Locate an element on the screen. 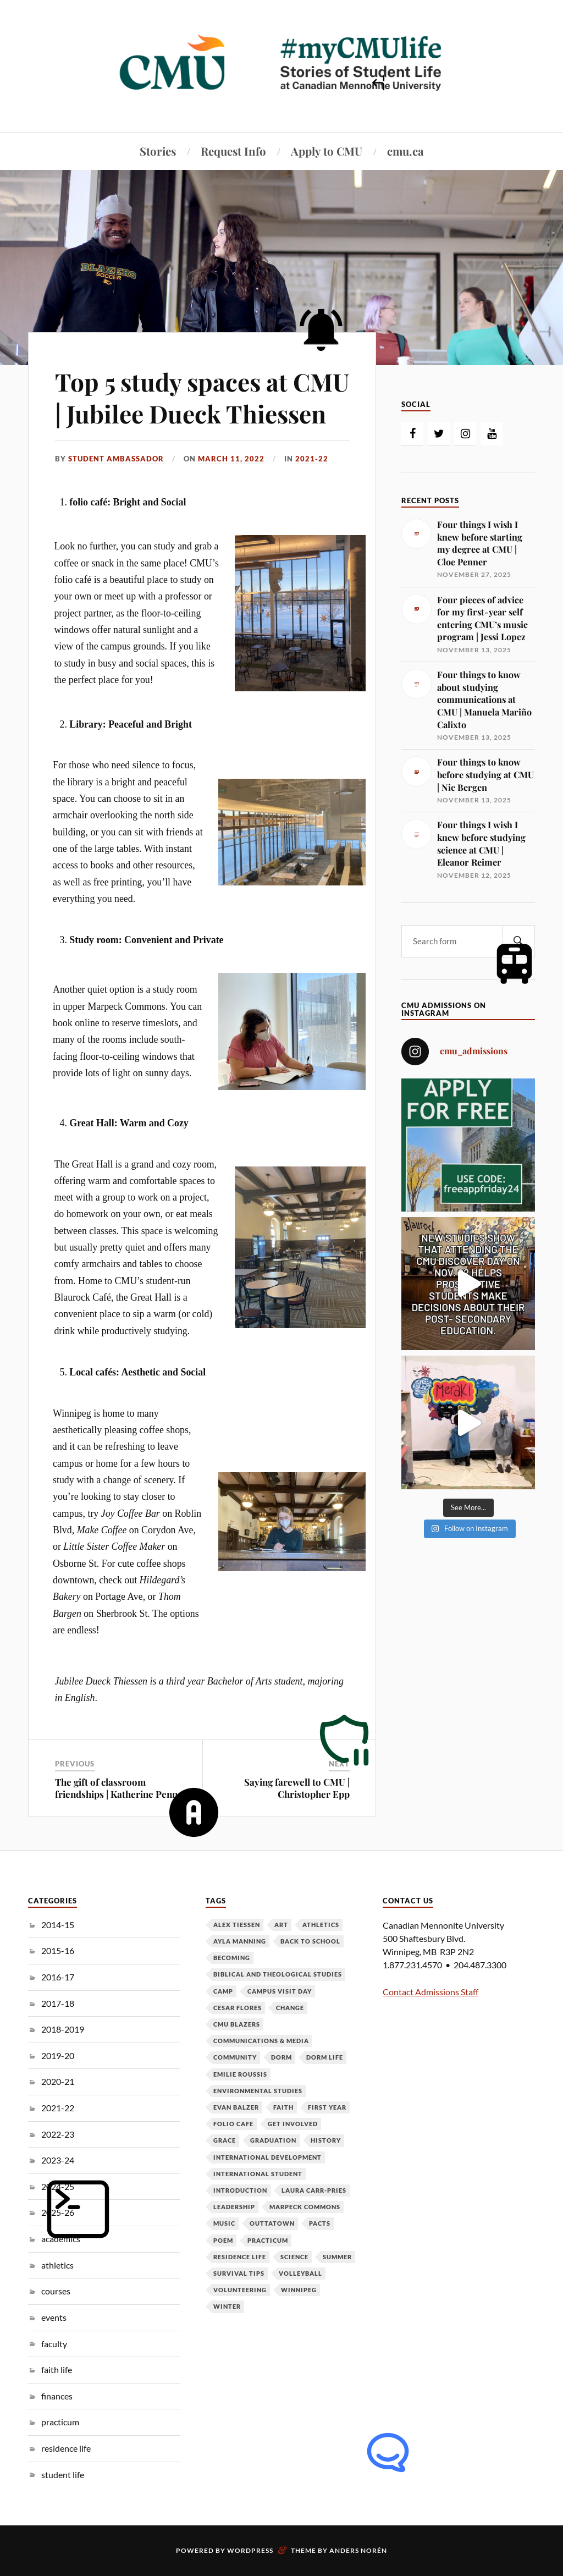  take the next left turn is located at coordinates (379, 82).